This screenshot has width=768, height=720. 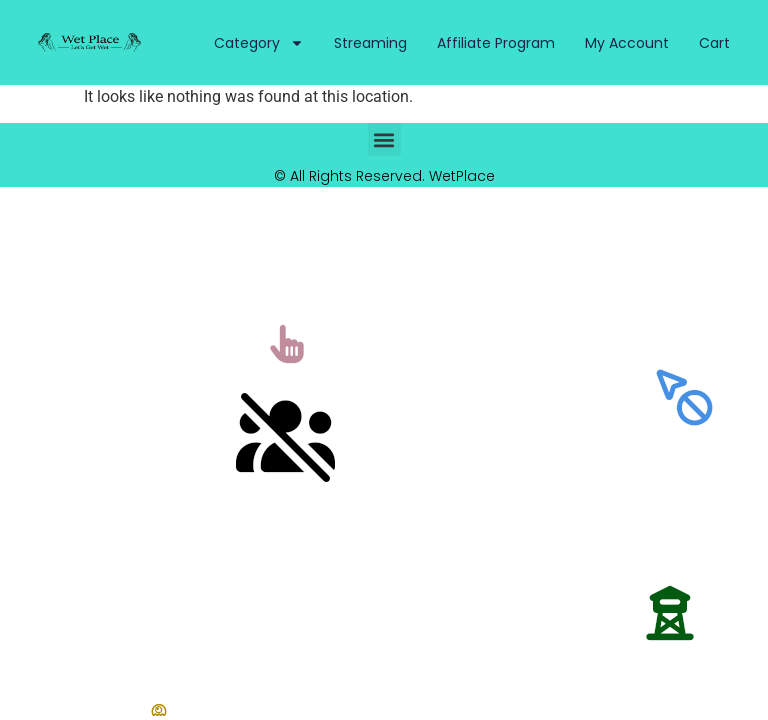 What do you see at coordinates (159, 710) in the screenshot?
I see `livewire framework branding` at bounding box center [159, 710].